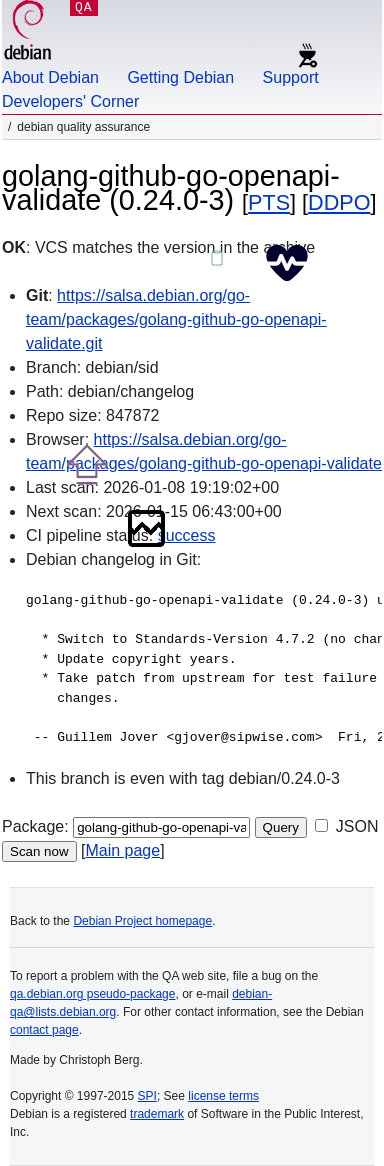 Image resolution: width=384 pixels, height=1166 pixels. Describe the element at coordinates (146, 528) in the screenshot. I see `indicates an image failed to load` at that location.